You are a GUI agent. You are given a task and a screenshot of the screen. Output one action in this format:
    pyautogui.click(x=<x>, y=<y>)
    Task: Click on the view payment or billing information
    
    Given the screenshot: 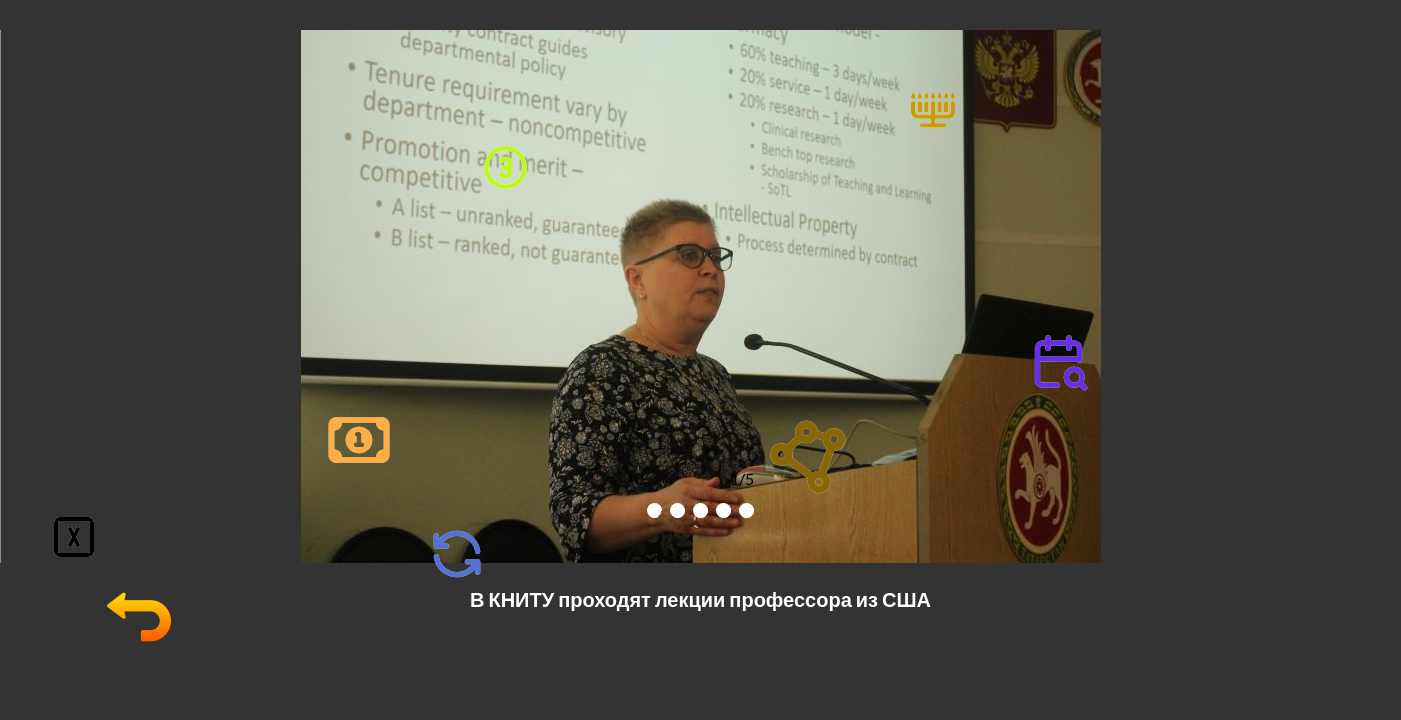 What is the action you would take?
    pyautogui.click(x=359, y=440)
    